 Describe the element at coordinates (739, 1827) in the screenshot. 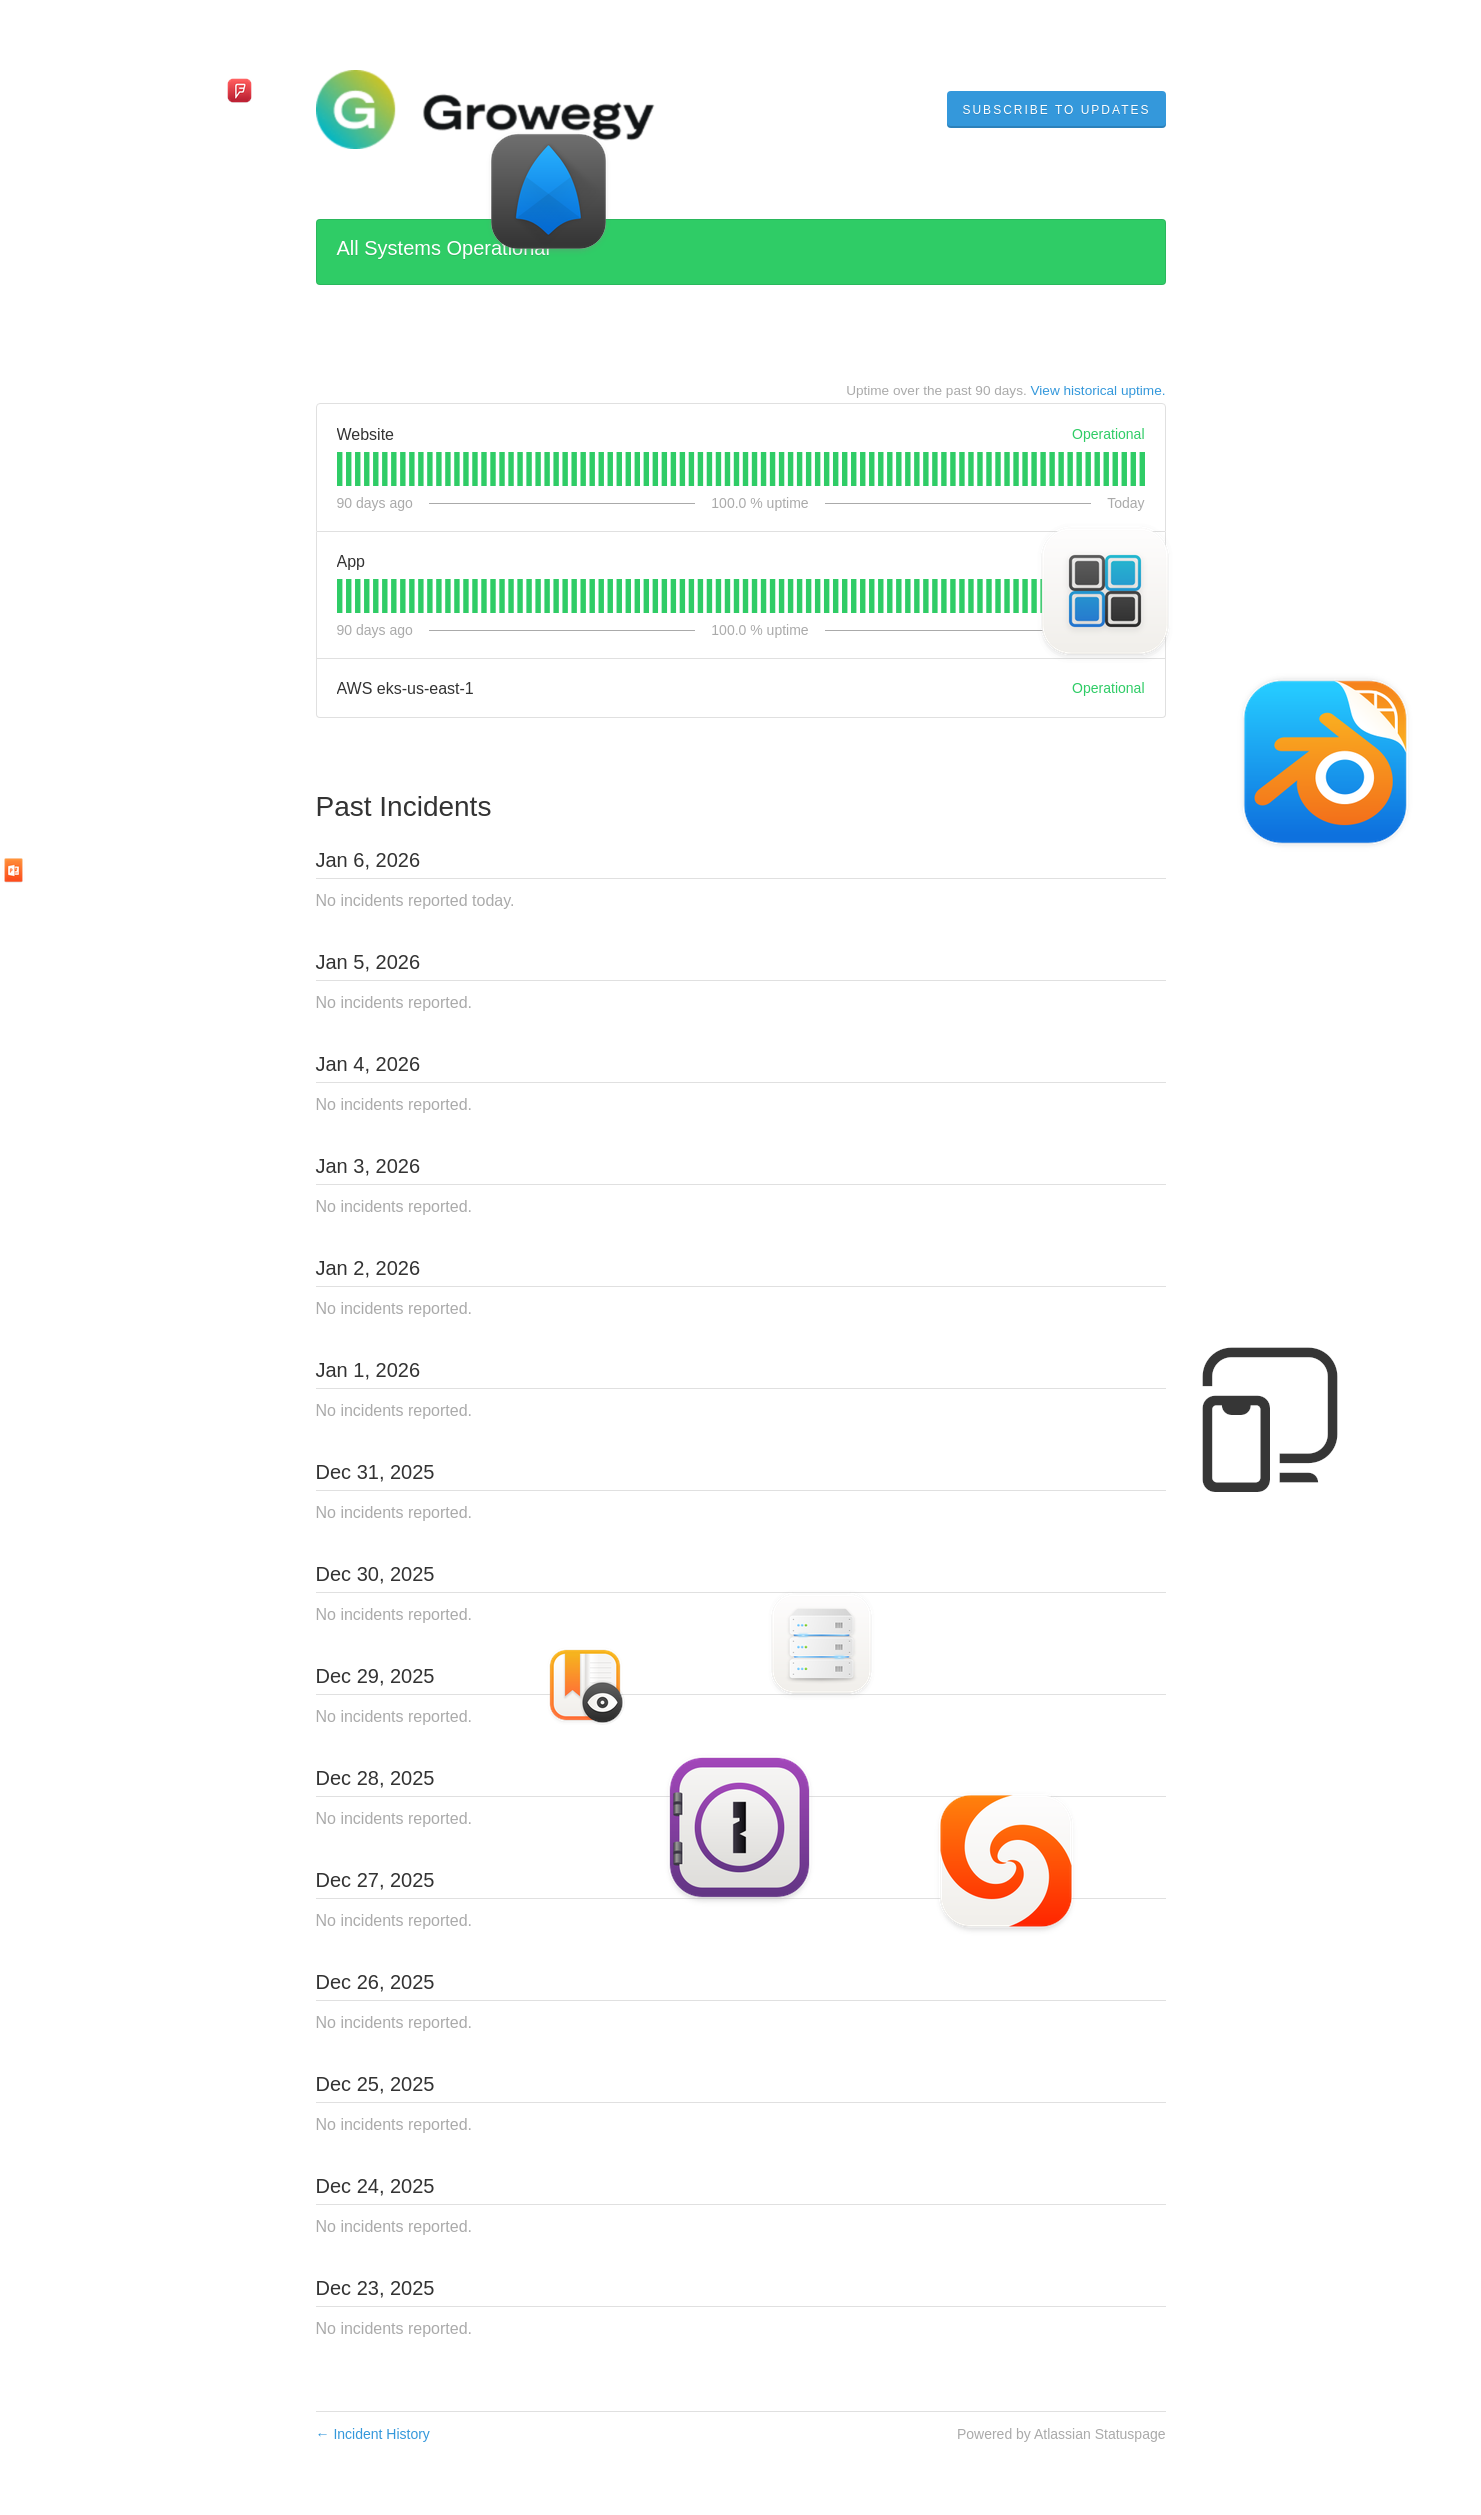

I see `open the Secrets password manager app` at that location.